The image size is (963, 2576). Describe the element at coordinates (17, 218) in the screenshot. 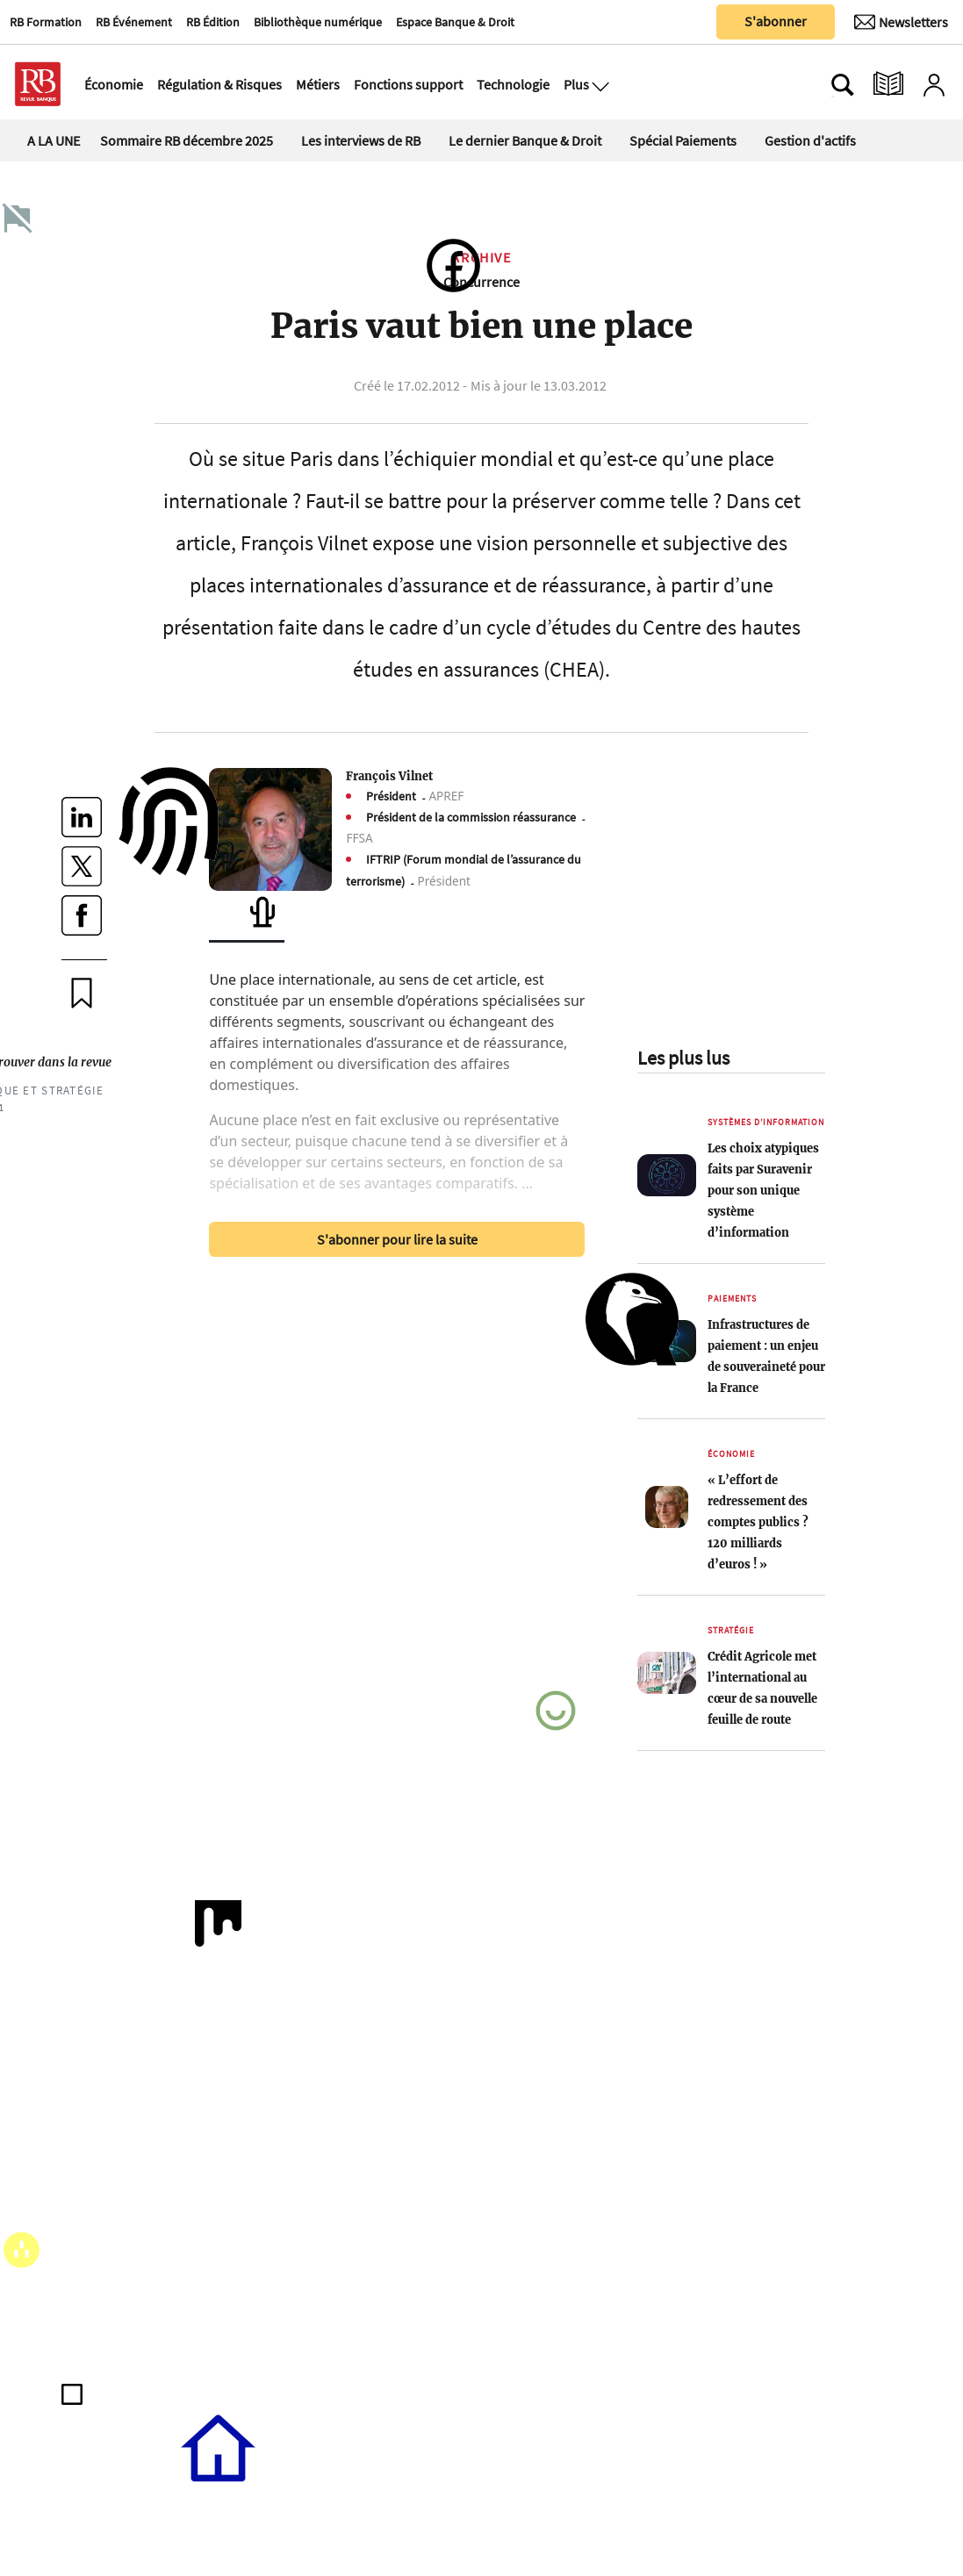

I see `remove flag or marker` at that location.